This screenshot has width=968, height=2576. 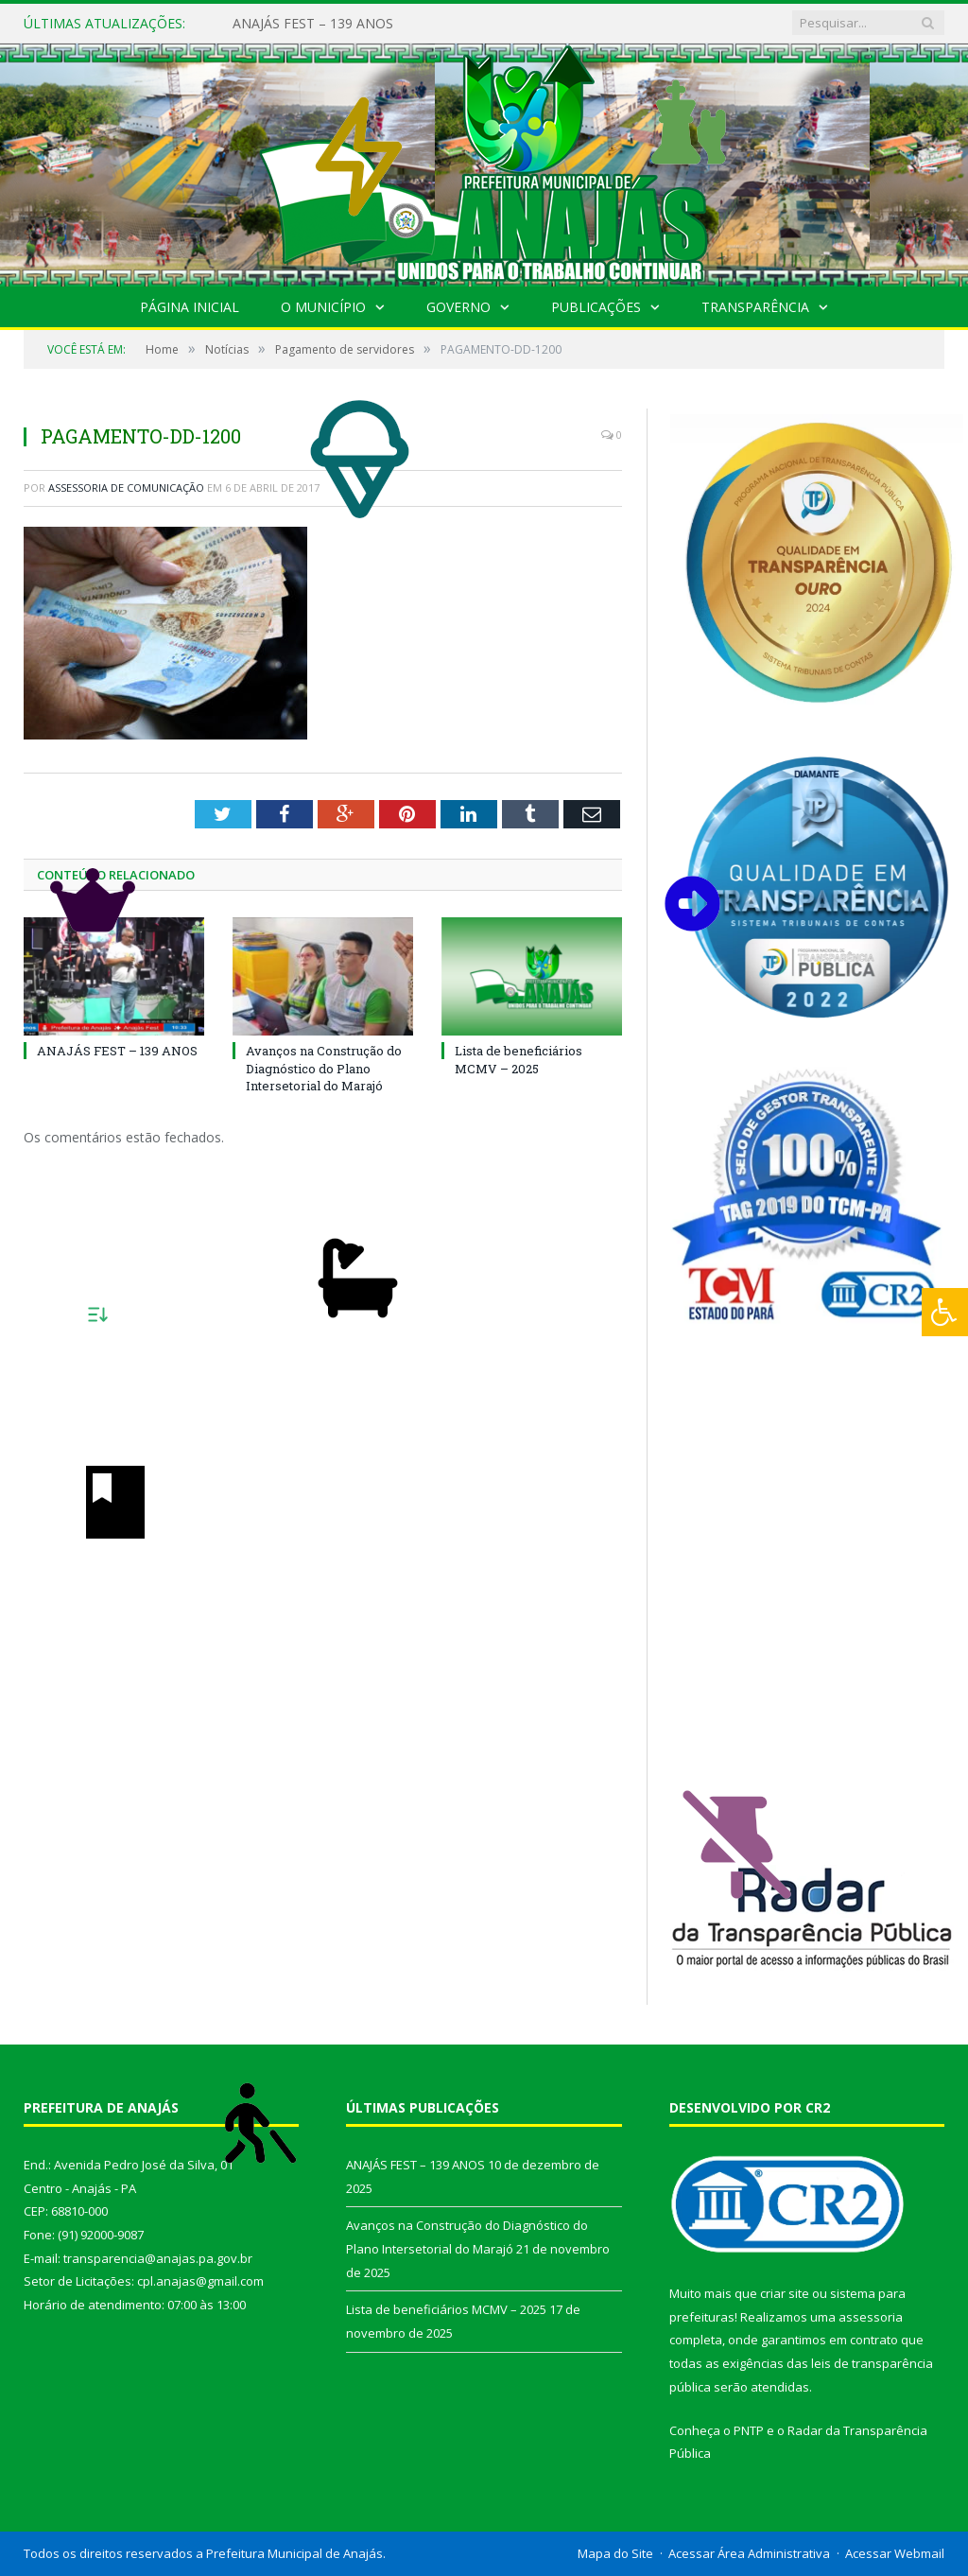 I want to click on toggle flash on camera, so click(x=358, y=156).